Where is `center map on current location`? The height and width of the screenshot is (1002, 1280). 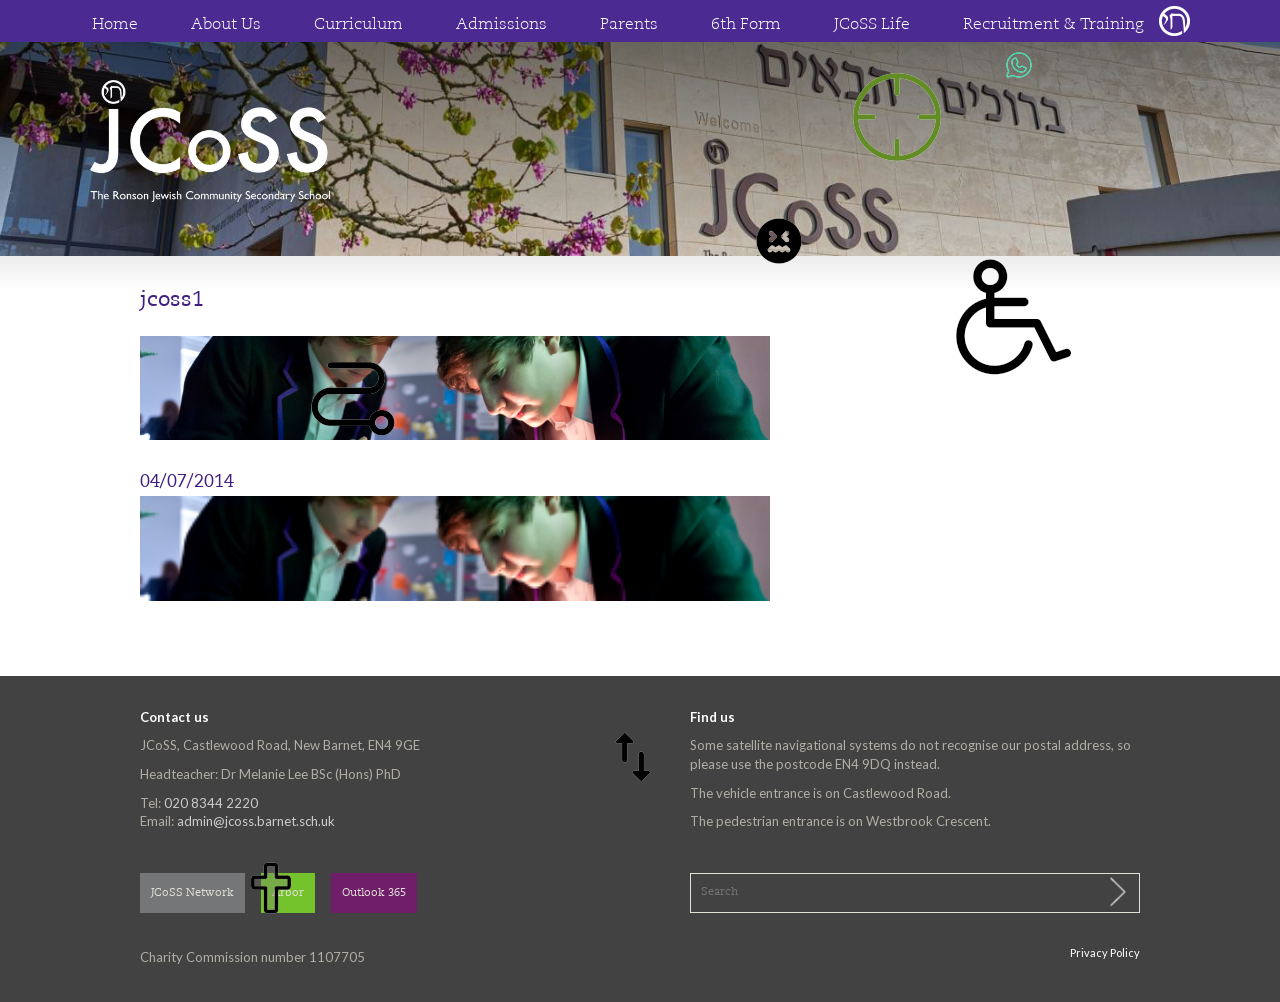 center map on current location is located at coordinates (897, 117).